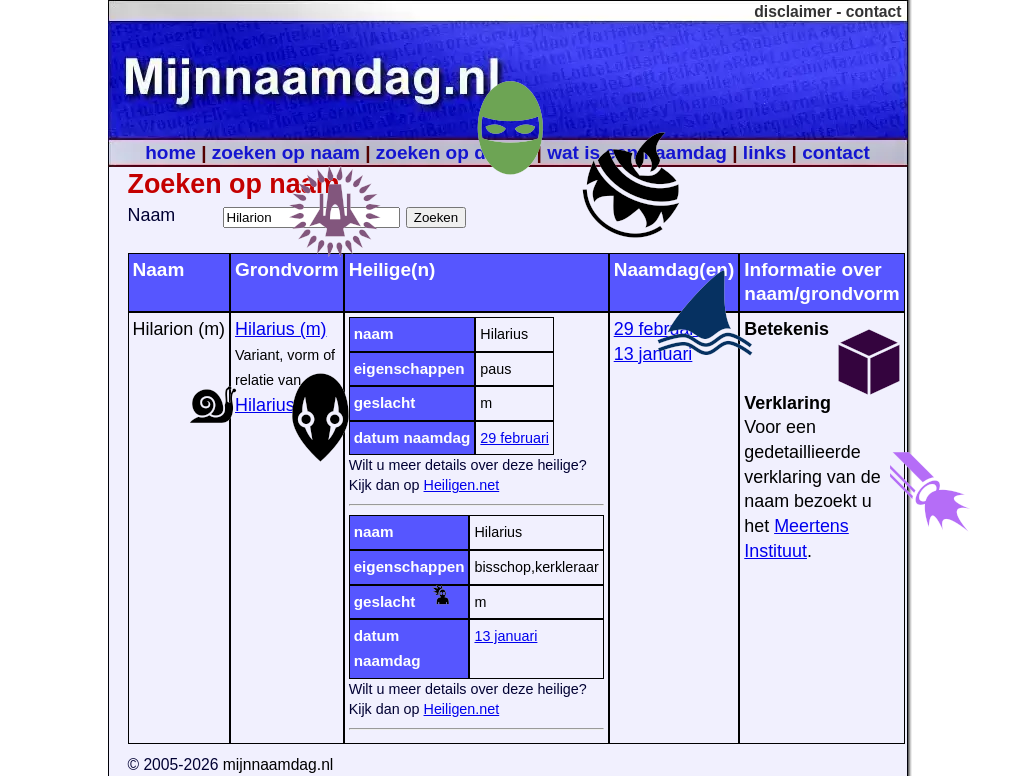  I want to click on select architect or builder character class, so click(320, 417).